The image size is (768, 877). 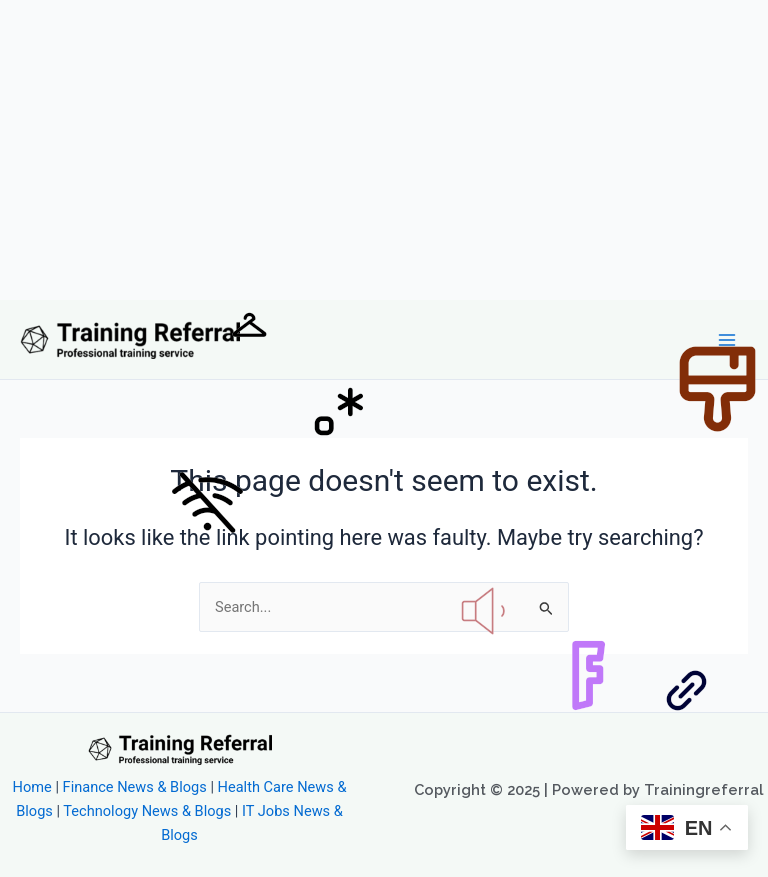 I want to click on access regular expression search options, so click(x=338, y=411).